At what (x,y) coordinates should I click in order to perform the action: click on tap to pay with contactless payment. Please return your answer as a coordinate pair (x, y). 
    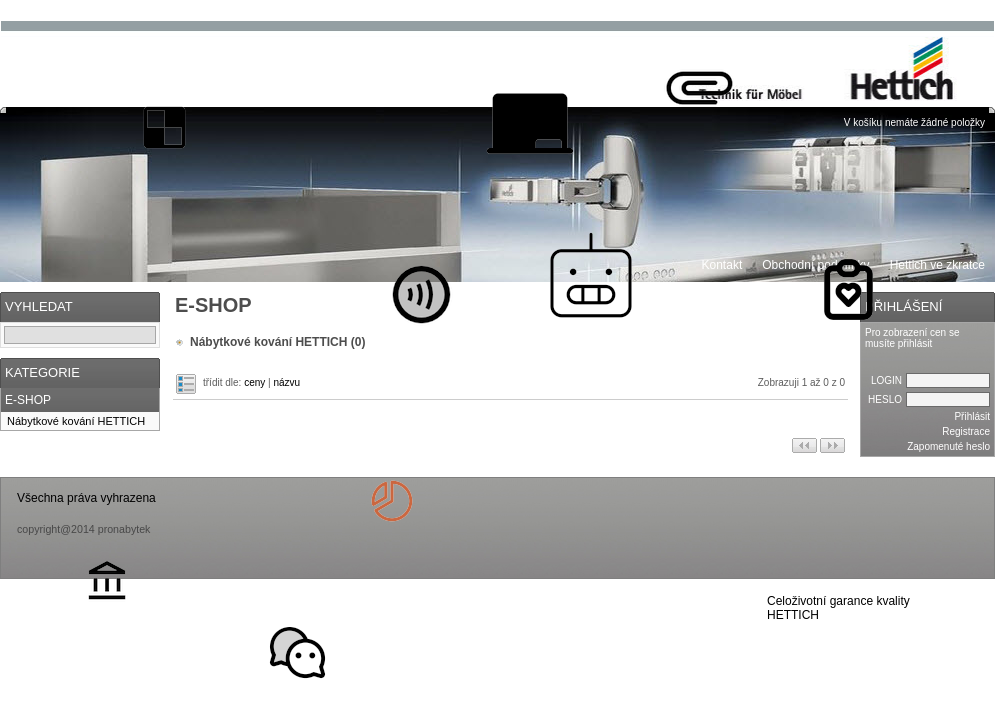
    Looking at the image, I should click on (421, 294).